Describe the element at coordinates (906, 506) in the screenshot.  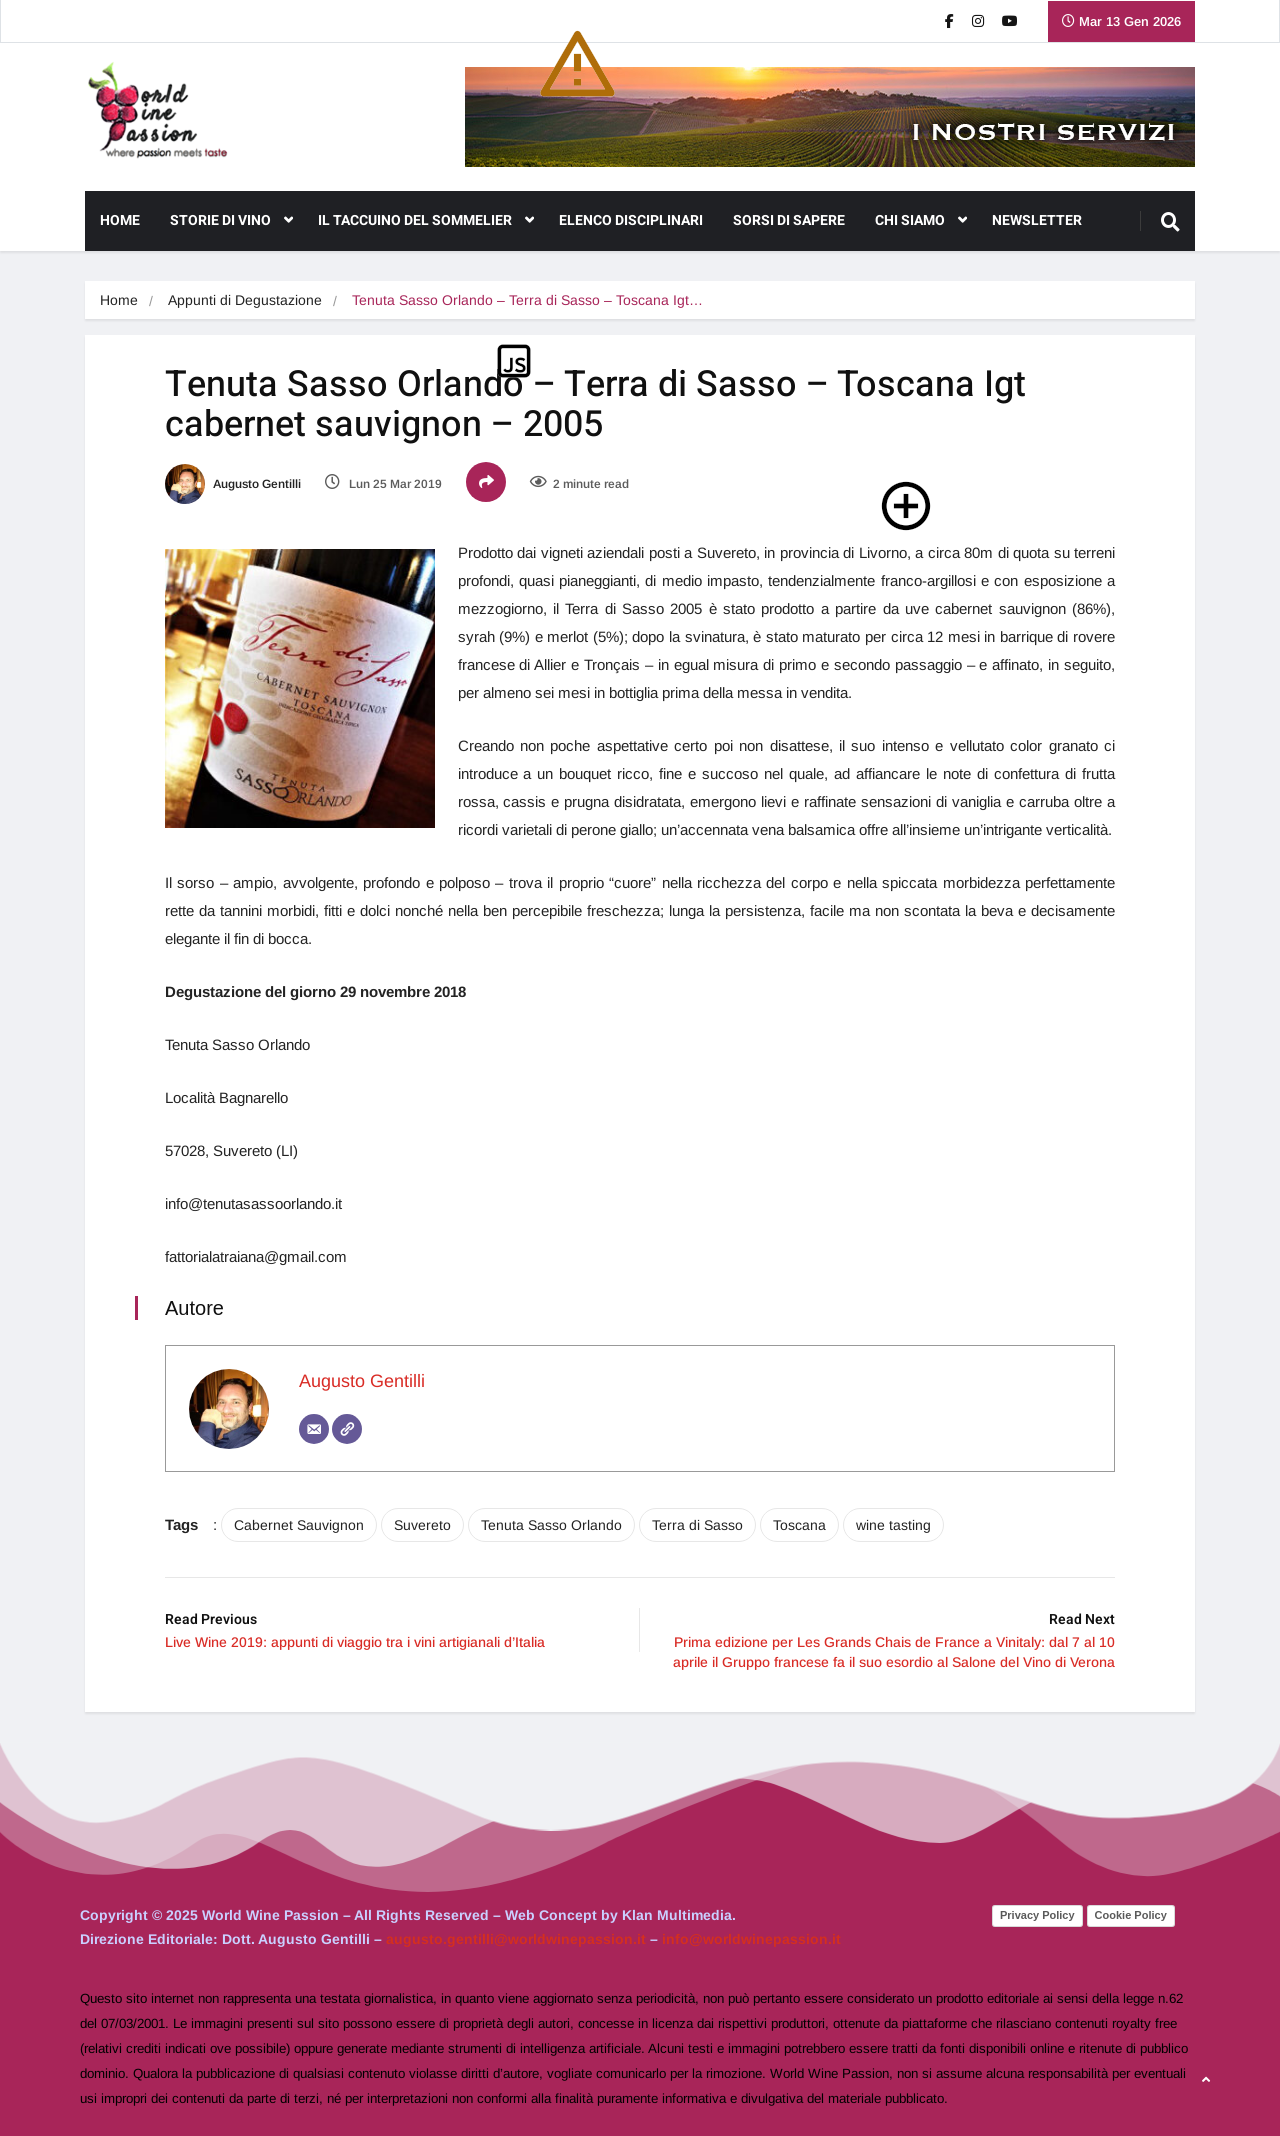
I see `add a new item` at that location.